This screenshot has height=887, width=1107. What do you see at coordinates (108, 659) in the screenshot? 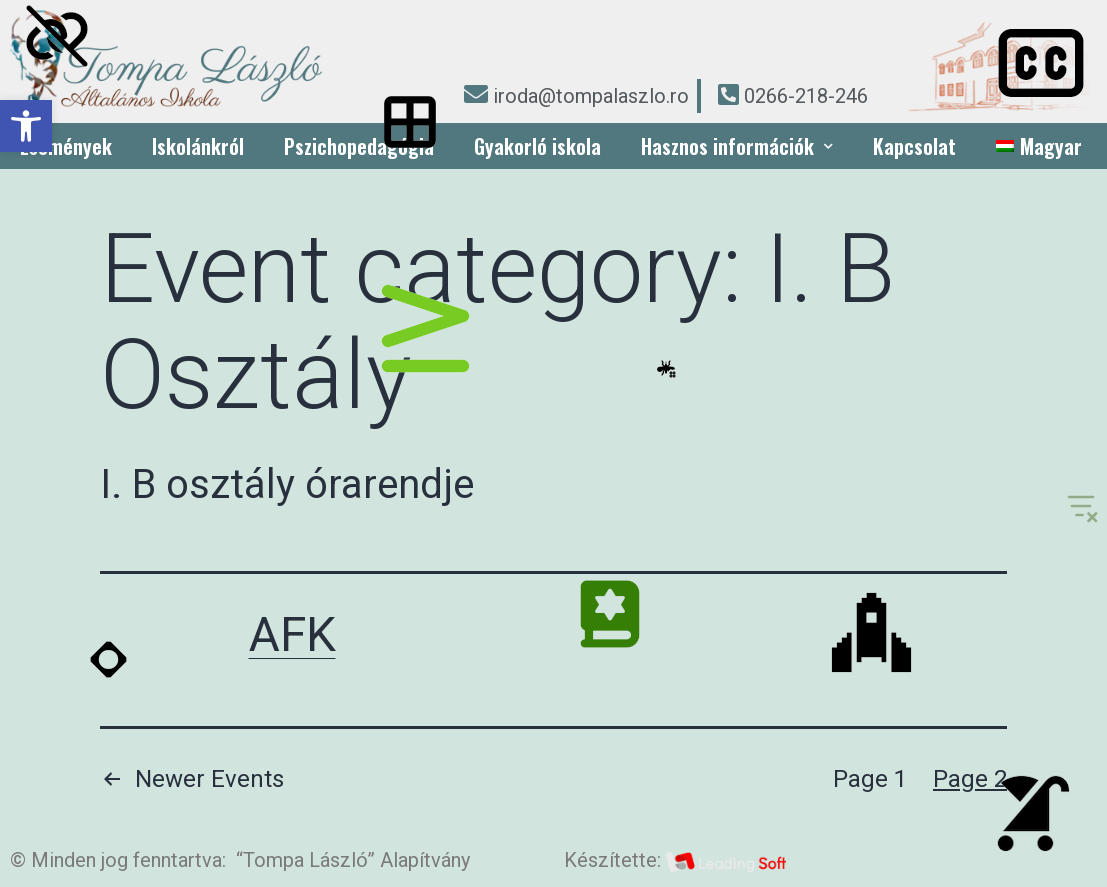
I see `cloudsmith logo` at bounding box center [108, 659].